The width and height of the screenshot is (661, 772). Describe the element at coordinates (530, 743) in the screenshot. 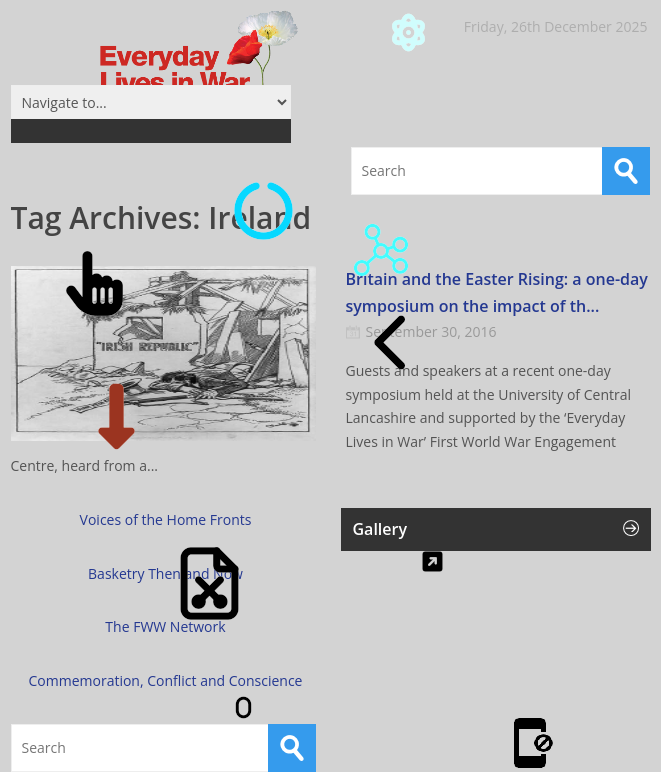

I see `block or restrict an app` at that location.